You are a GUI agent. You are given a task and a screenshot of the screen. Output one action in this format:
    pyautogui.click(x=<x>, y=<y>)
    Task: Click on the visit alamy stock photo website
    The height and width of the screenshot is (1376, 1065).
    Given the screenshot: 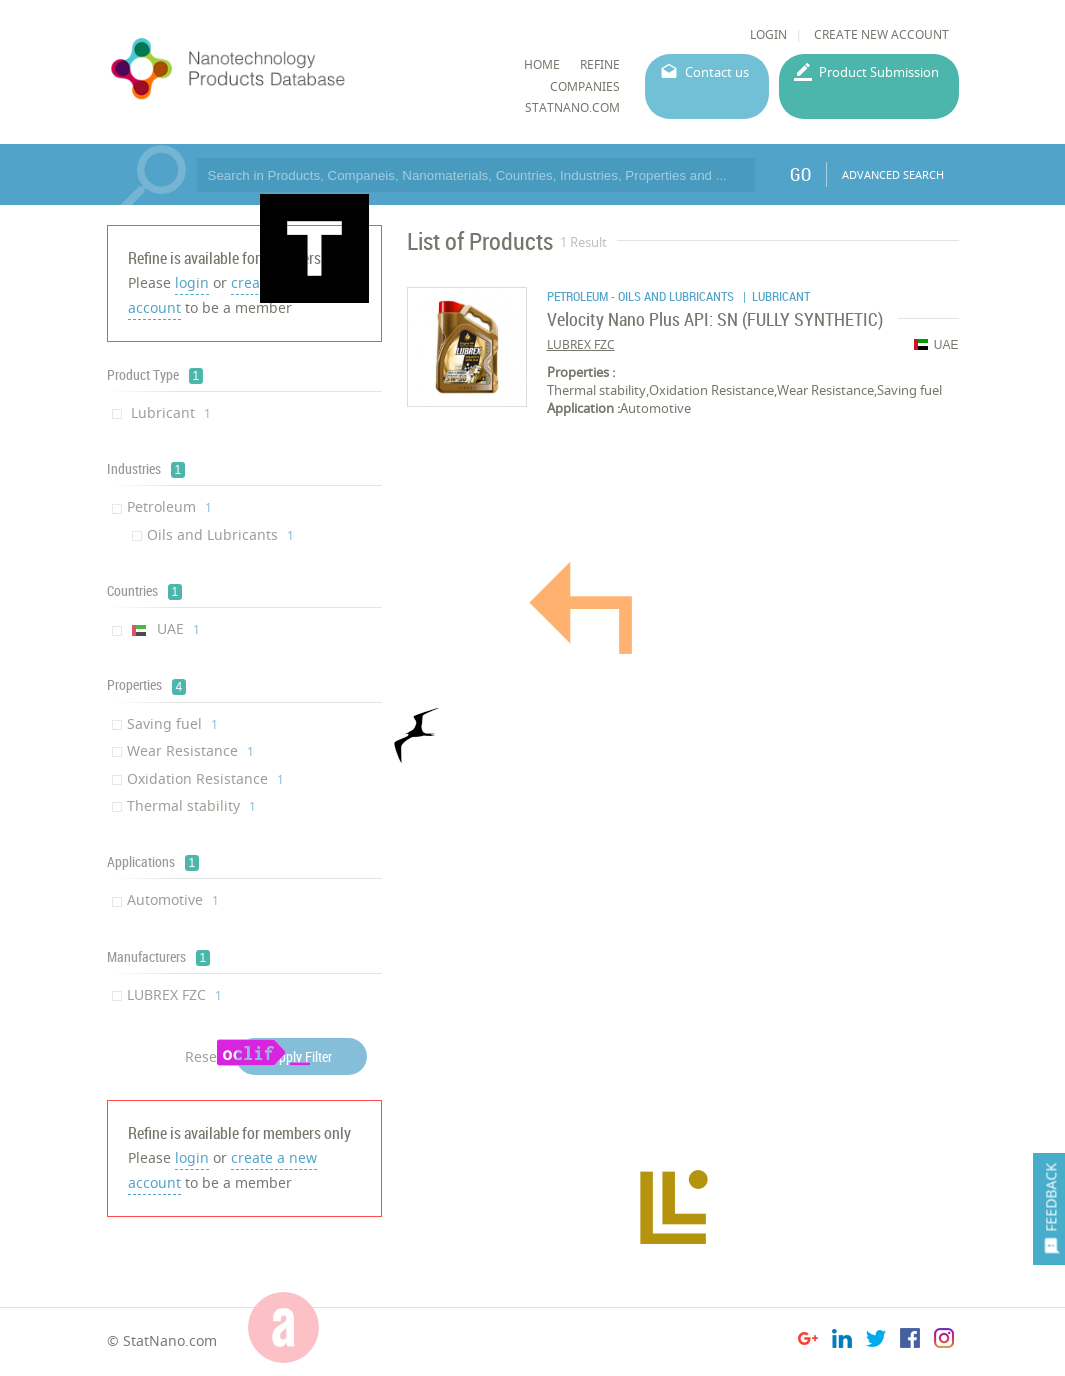 What is the action you would take?
    pyautogui.click(x=283, y=1327)
    